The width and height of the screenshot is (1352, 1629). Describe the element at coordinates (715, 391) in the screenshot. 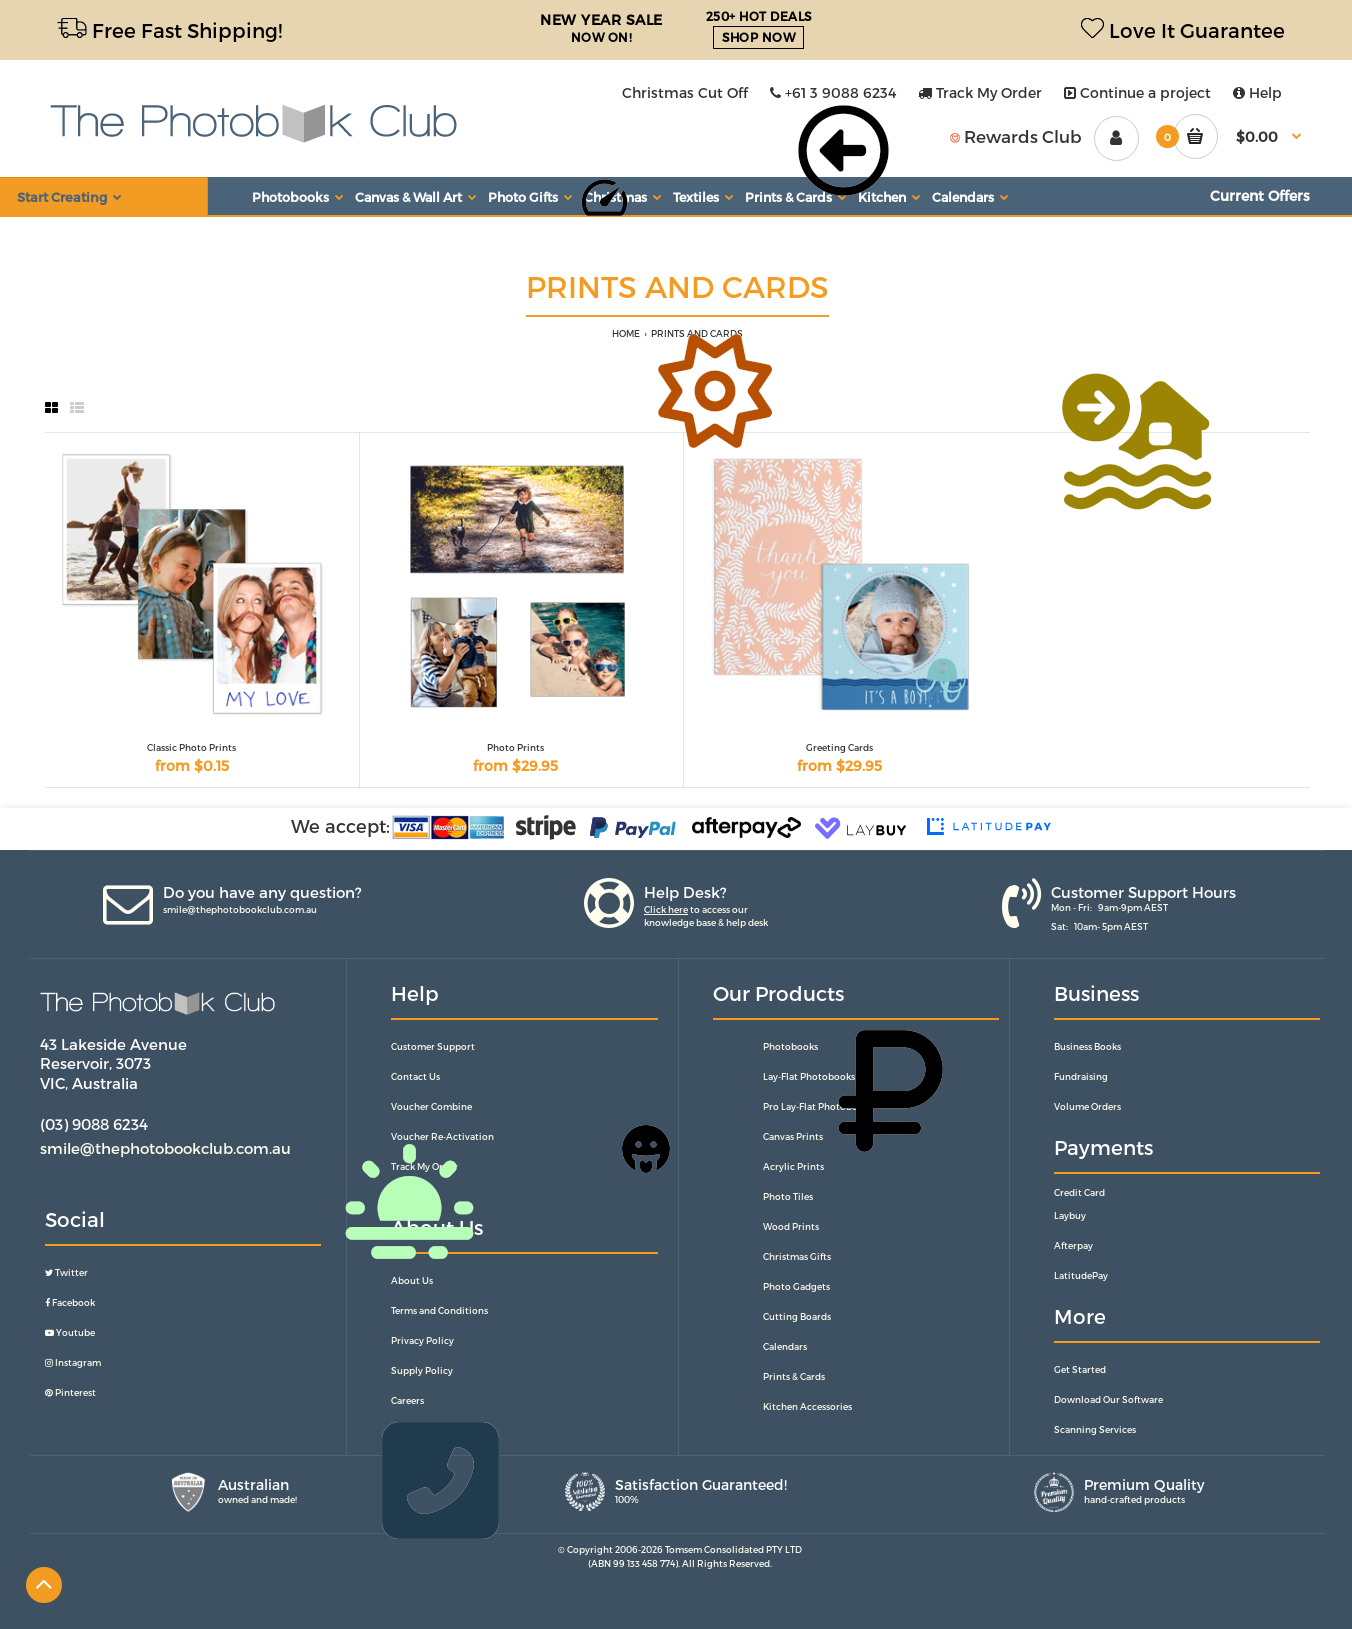

I see `toggle light mode or bright theme` at that location.